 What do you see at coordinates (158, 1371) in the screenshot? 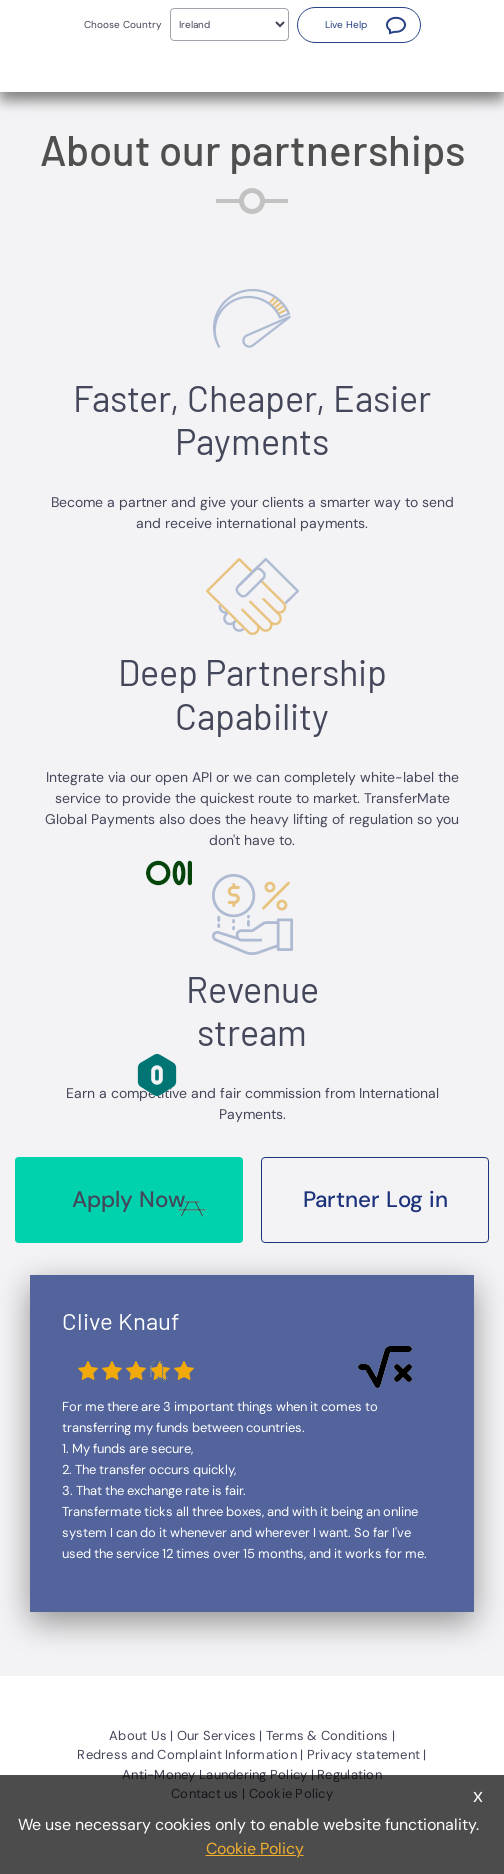
I see `redo or repeat last action` at bounding box center [158, 1371].